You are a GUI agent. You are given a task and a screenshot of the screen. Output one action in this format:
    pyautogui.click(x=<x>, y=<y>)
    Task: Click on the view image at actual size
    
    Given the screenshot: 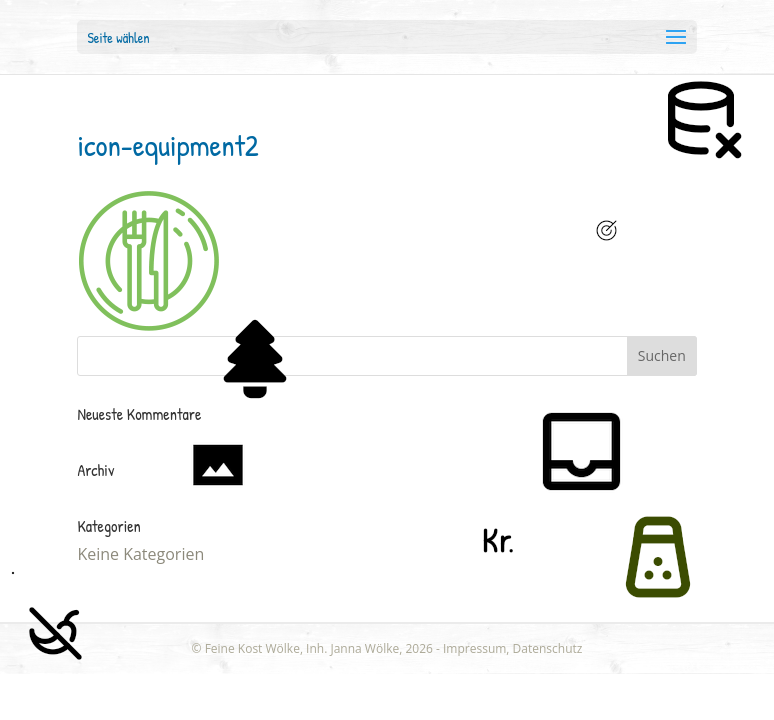 What is the action you would take?
    pyautogui.click(x=218, y=465)
    